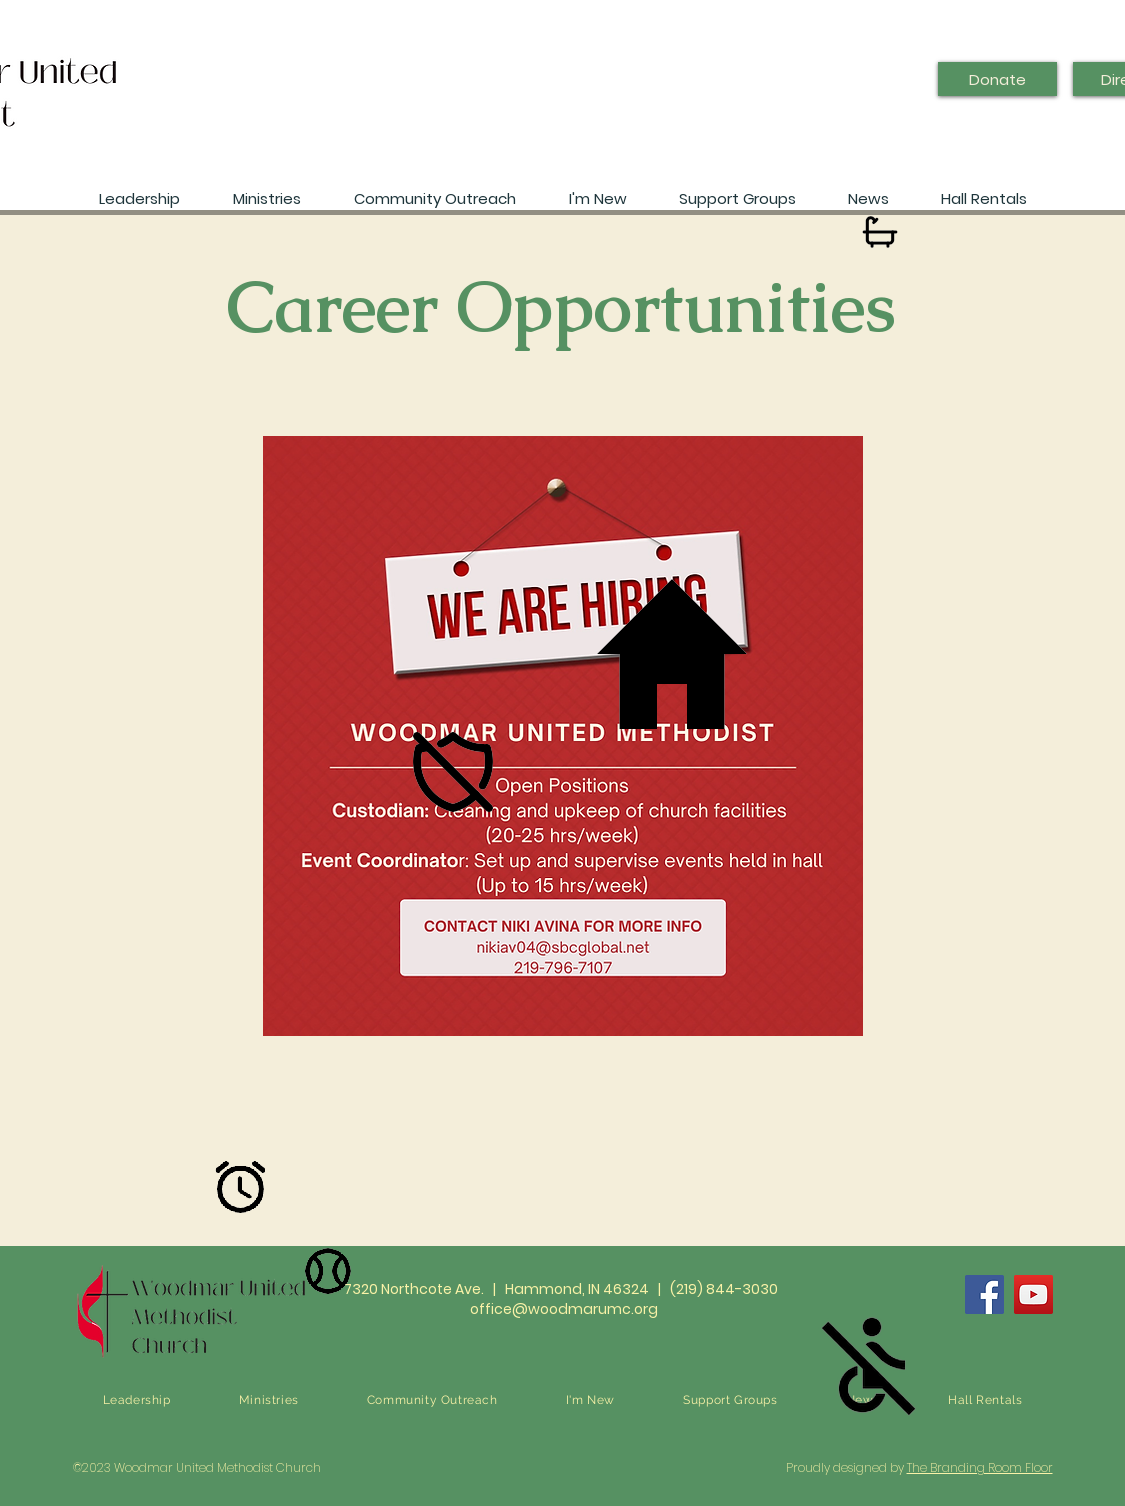 The image size is (1125, 1506). What do you see at coordinates (872, 1365) in the screenshot?
I see `indicates location is not wheelchair accessible` at bounding box center [872, 1365].